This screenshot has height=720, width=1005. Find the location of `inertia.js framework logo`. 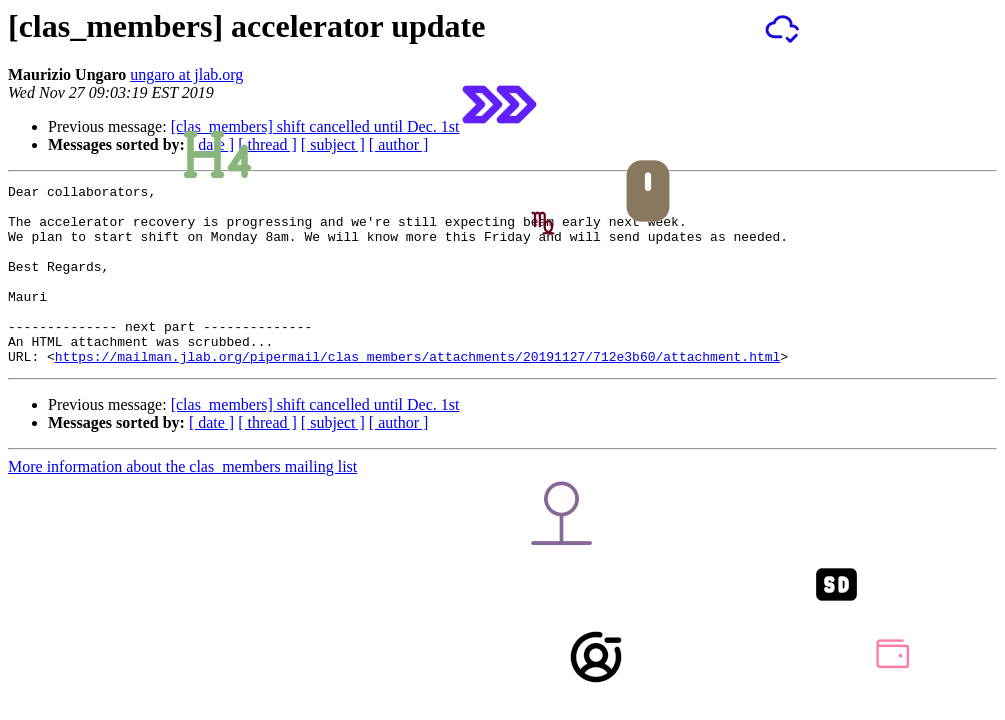

inertia.js framework logo is located at coordinates (498, 104).